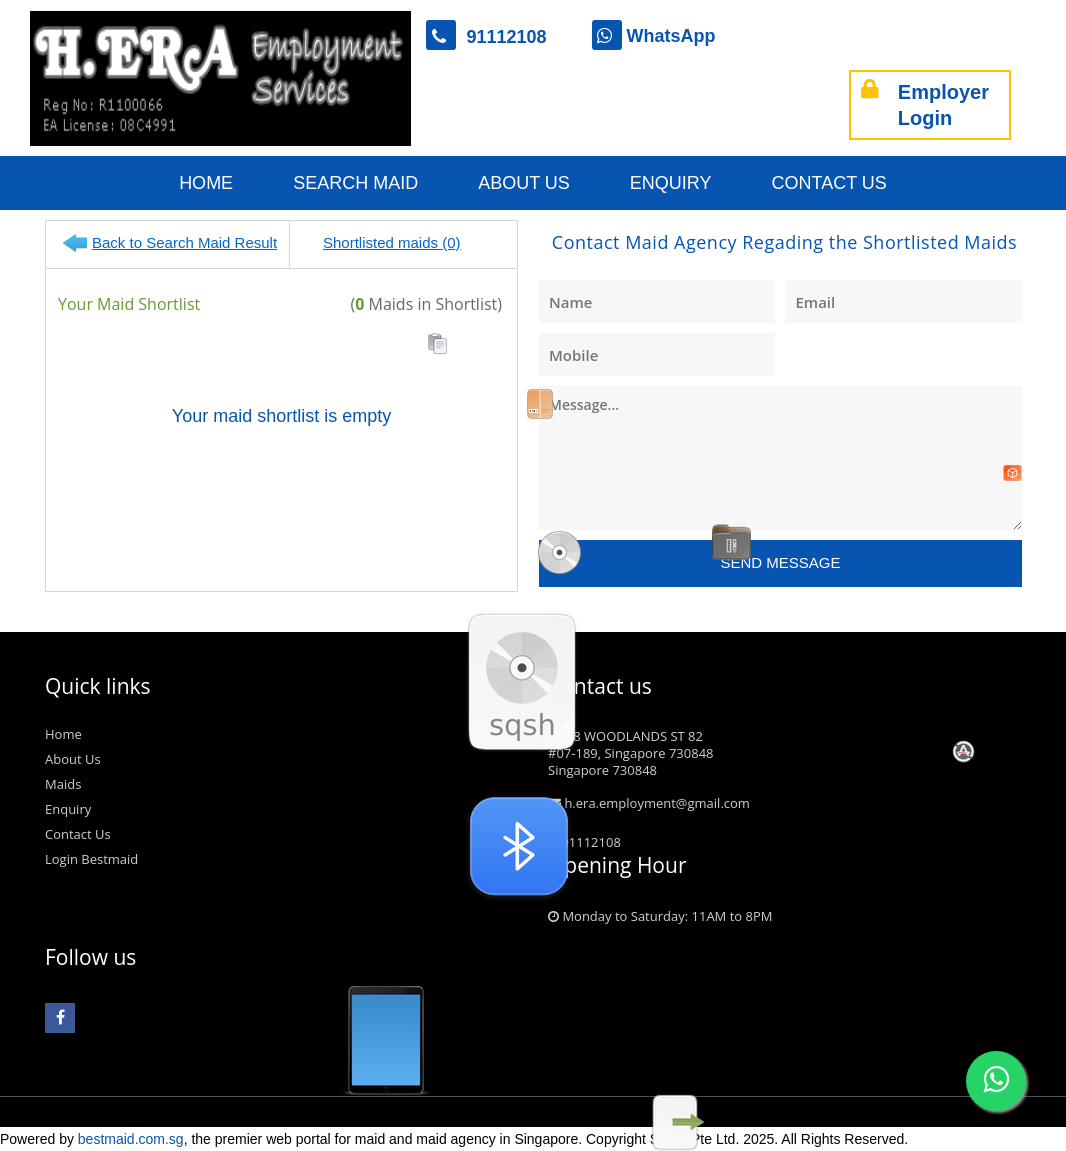 This screenshot has width=1066, height=1151. Describe the element at coordinates (963, 751) in the screenshot. I see `check for available software updates` at that location.